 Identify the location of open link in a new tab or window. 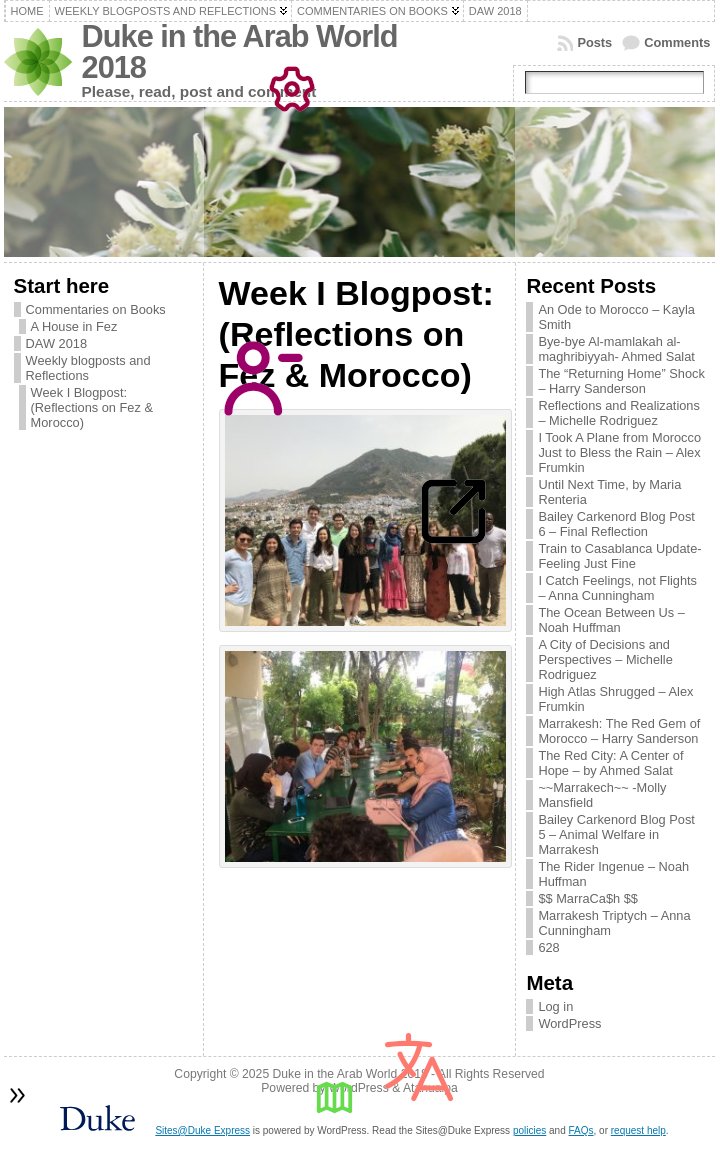
(453, 511).